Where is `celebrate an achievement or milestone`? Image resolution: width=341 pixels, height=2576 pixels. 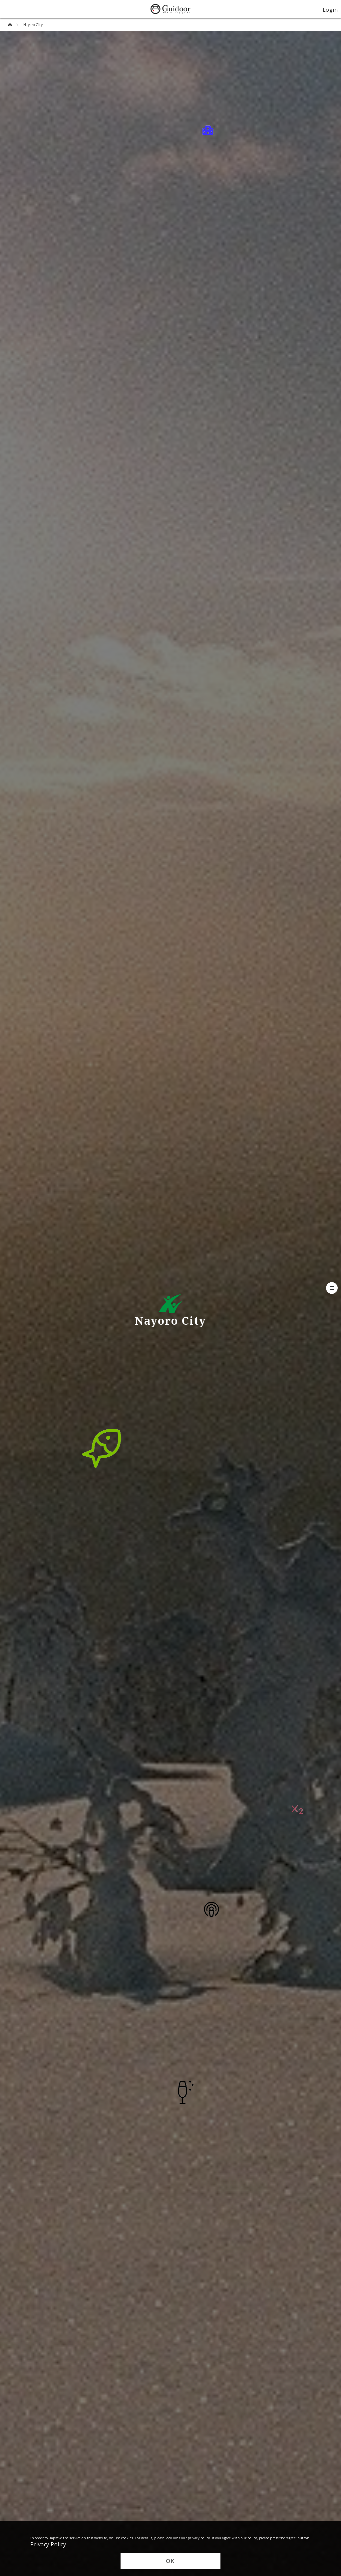 celebrate an achievement or milestone is located at coordinates (183, 2092).